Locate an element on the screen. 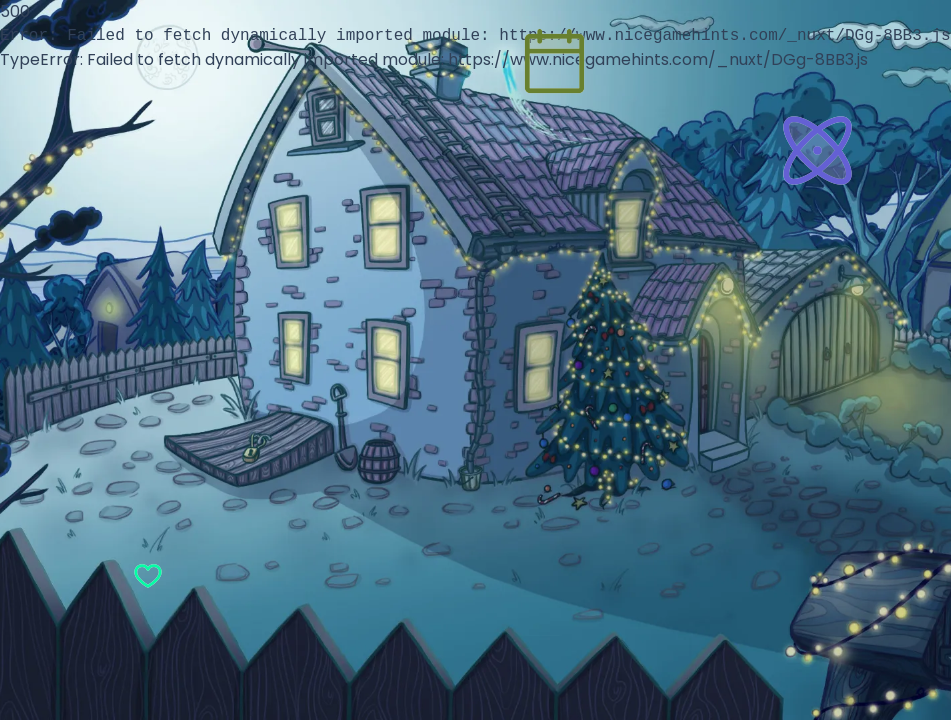 This screenshot has width=951, height=720. add to favorites is located at coordinates (148, 575).